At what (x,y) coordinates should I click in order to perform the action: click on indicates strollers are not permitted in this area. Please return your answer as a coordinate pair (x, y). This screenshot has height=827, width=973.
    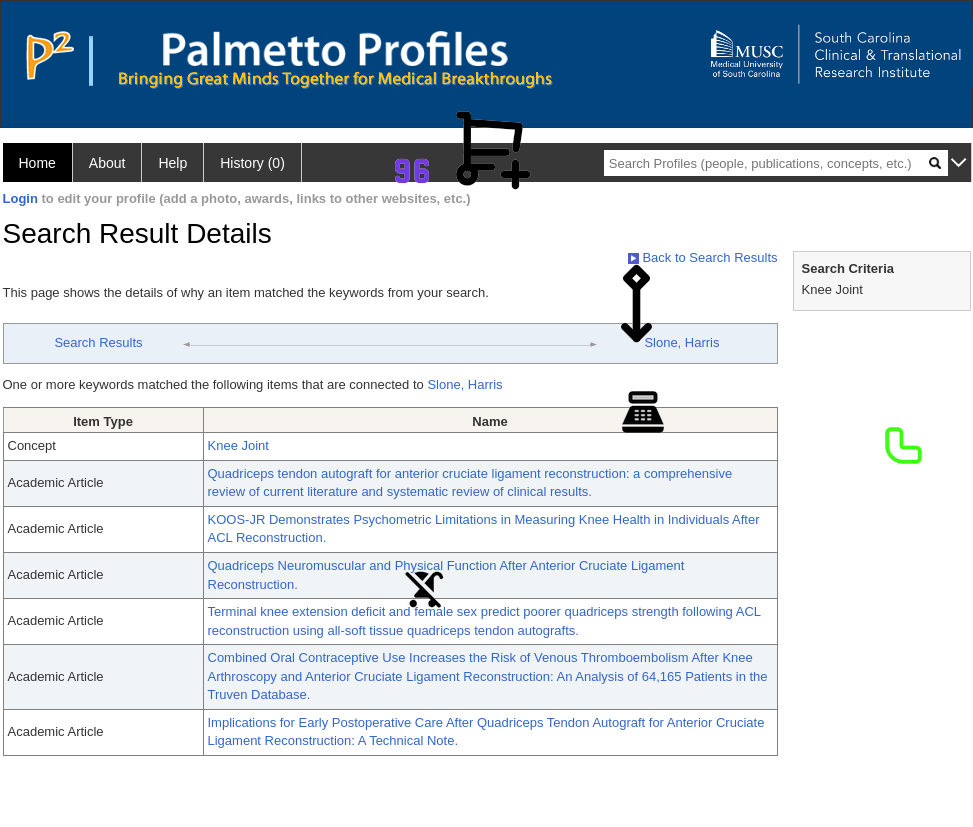
    Looking at the image, I should click on (424, 588).